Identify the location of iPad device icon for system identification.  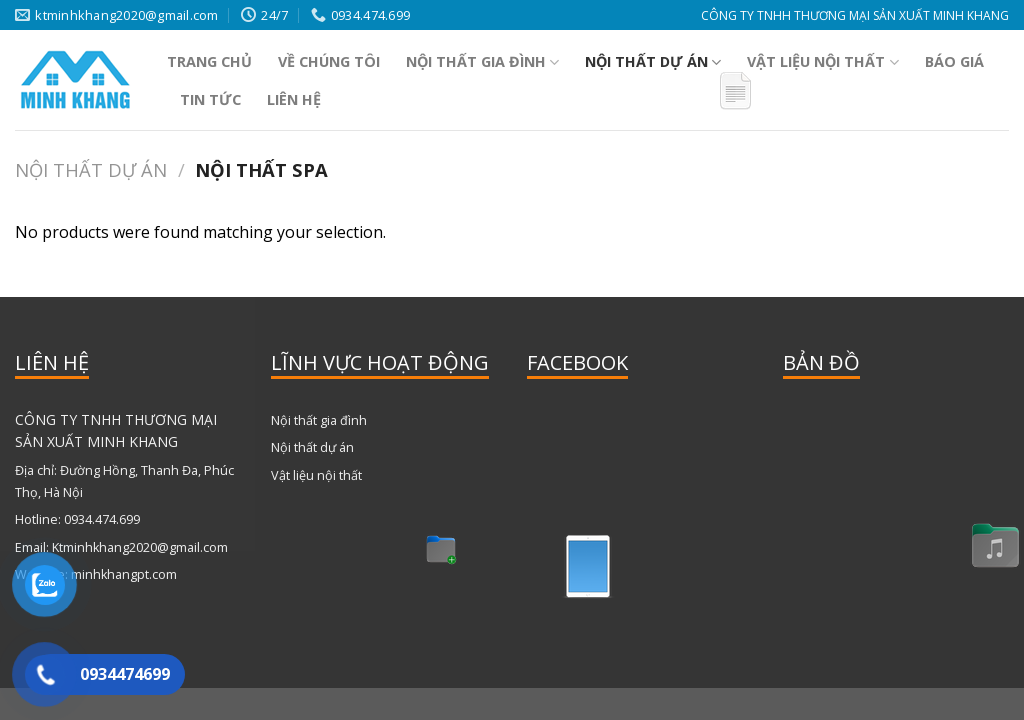
(588, 567).